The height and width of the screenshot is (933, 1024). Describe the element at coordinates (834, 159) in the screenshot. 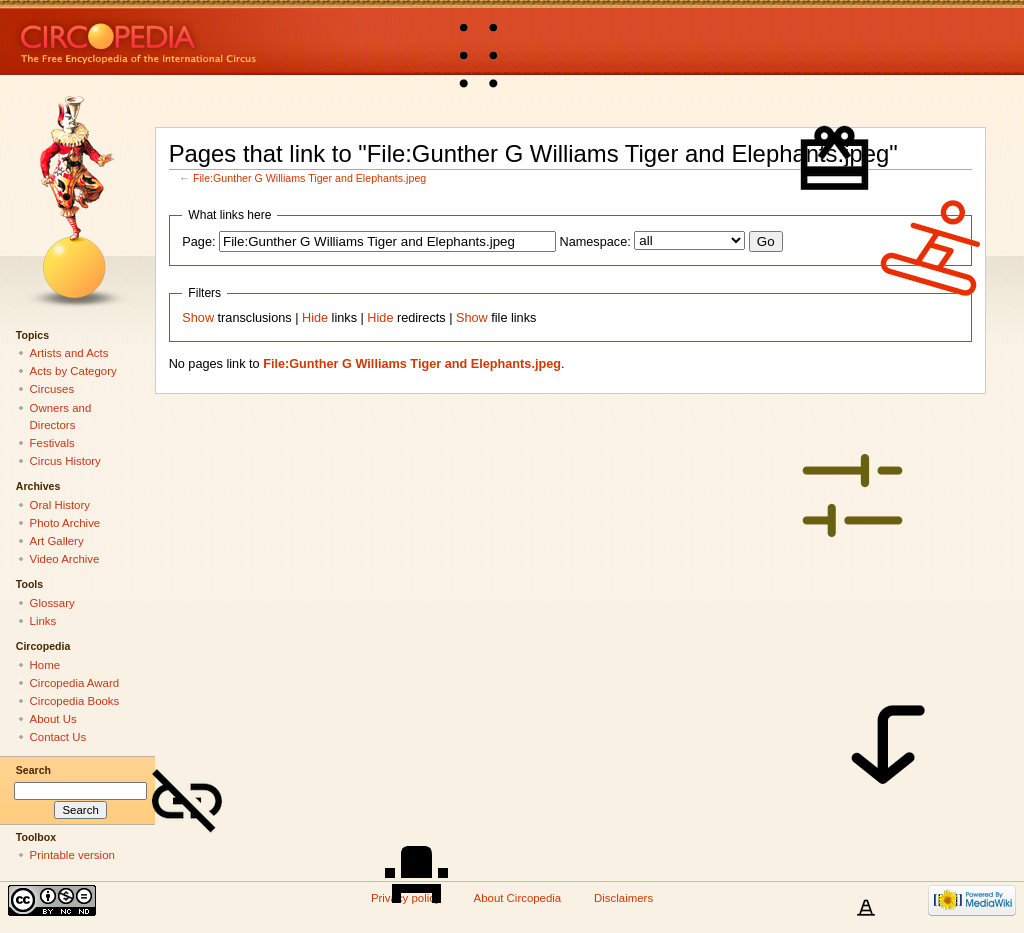

I see `redeem a gift card or promo code` at that location.